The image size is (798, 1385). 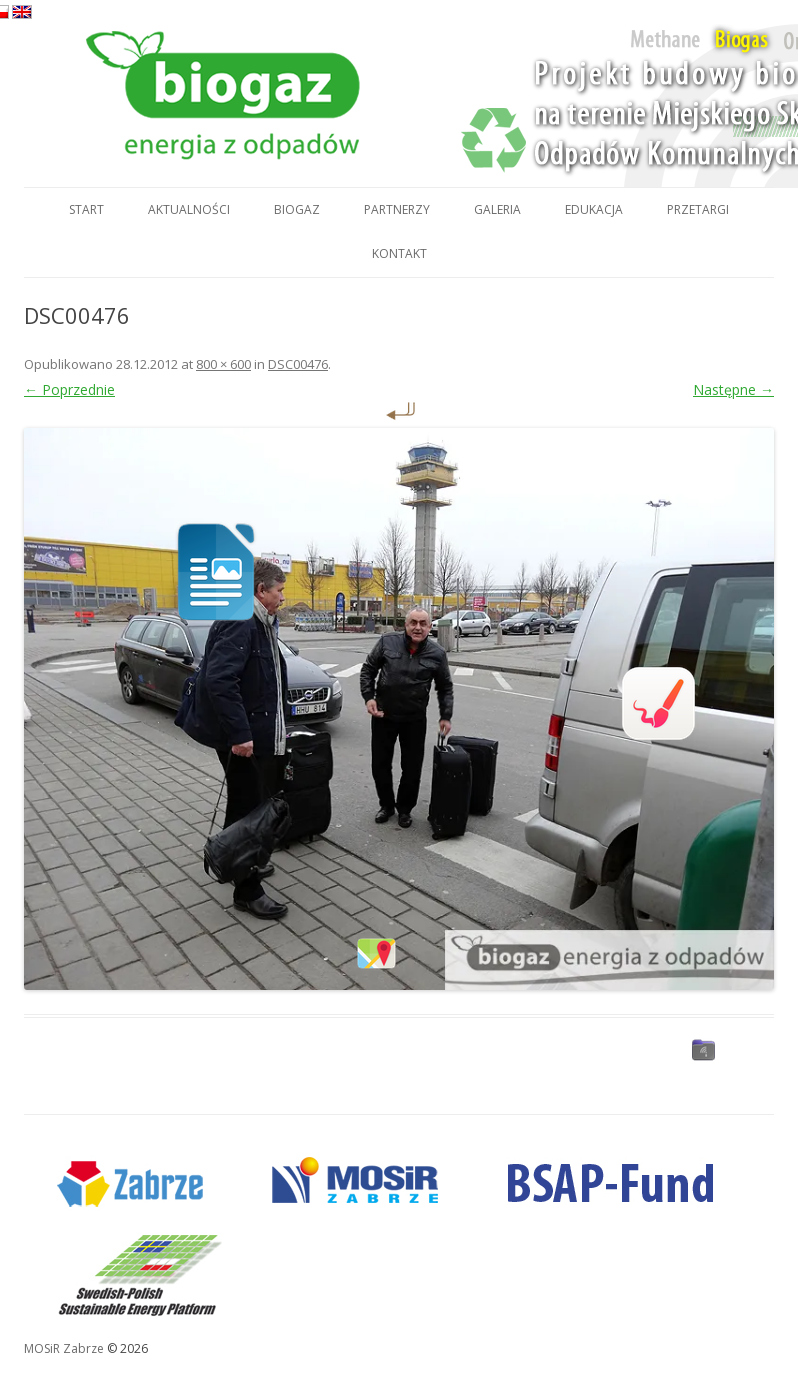 I want to click on open libreoffice writer application, so click(x=216, y=572).